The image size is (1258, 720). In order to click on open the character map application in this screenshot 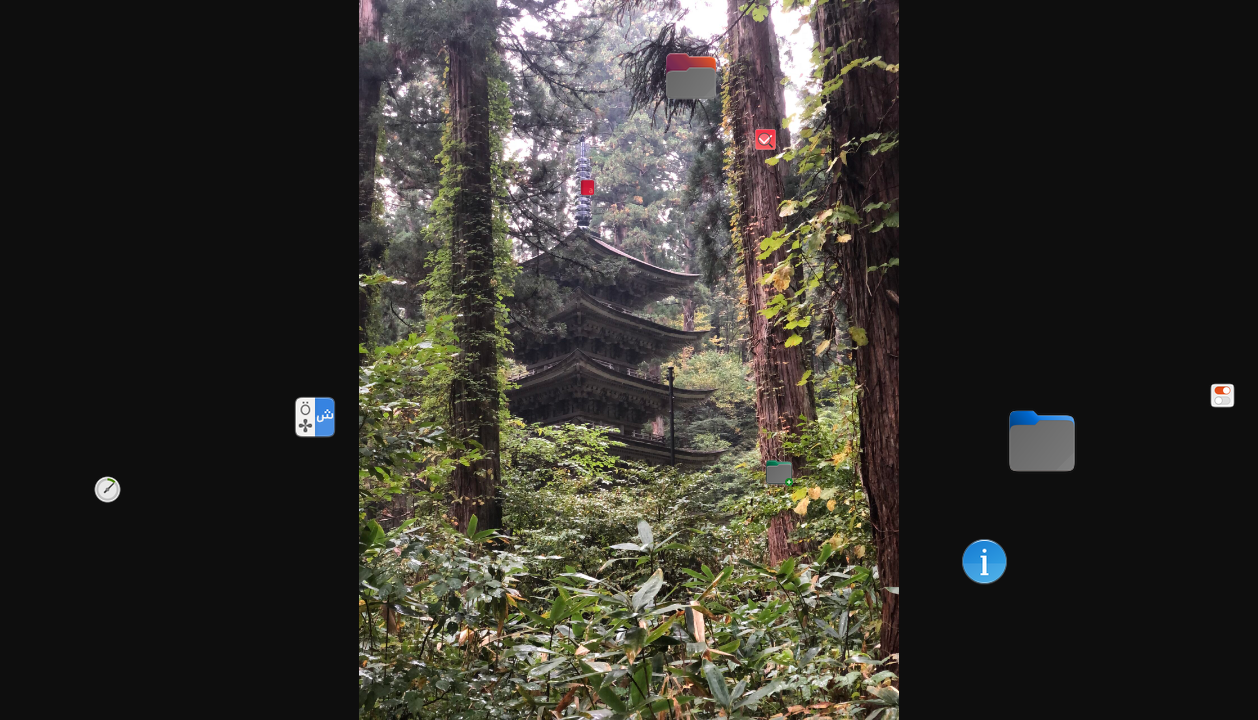, I will do `click(315, 417)`.